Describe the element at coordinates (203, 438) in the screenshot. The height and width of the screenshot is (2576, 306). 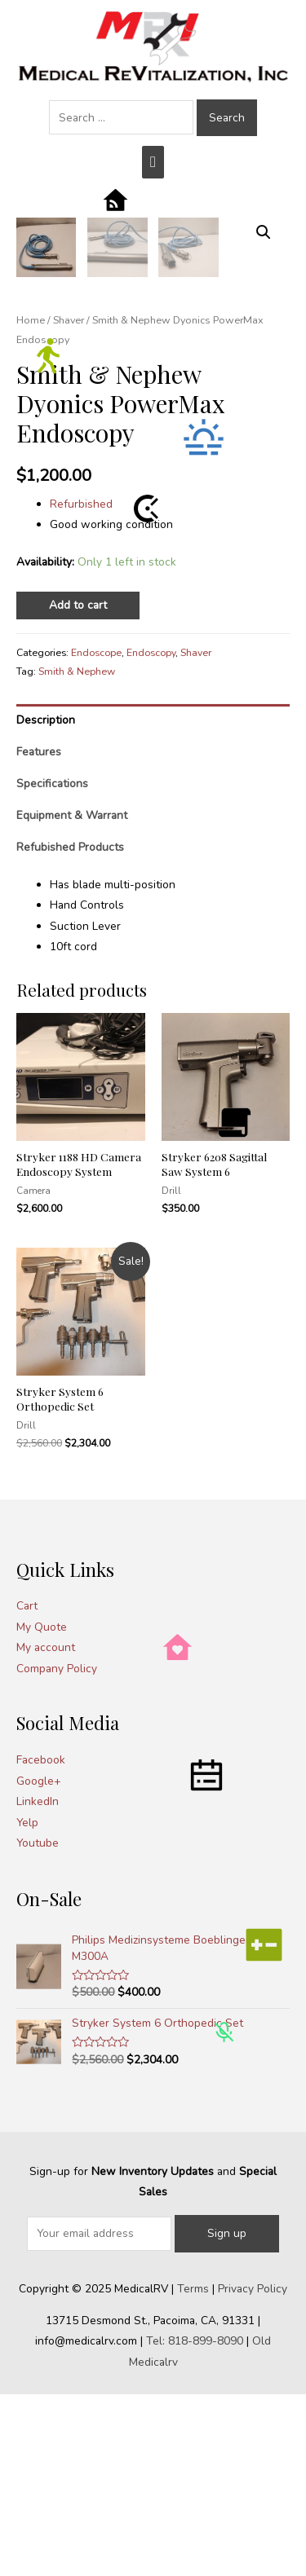
I see `indicates hazy weather conditions` at that location.